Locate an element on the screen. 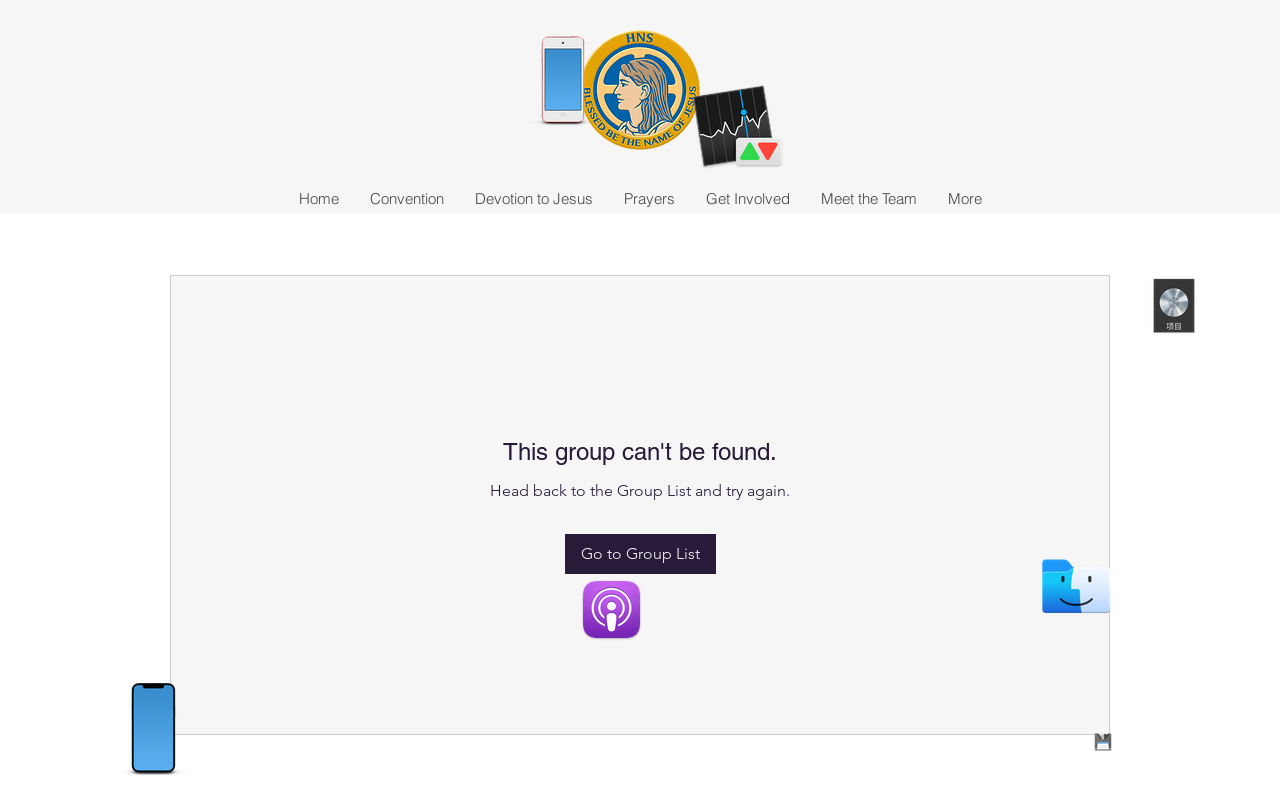  access stocks preferences or settings is located at coordinates (737, 126).